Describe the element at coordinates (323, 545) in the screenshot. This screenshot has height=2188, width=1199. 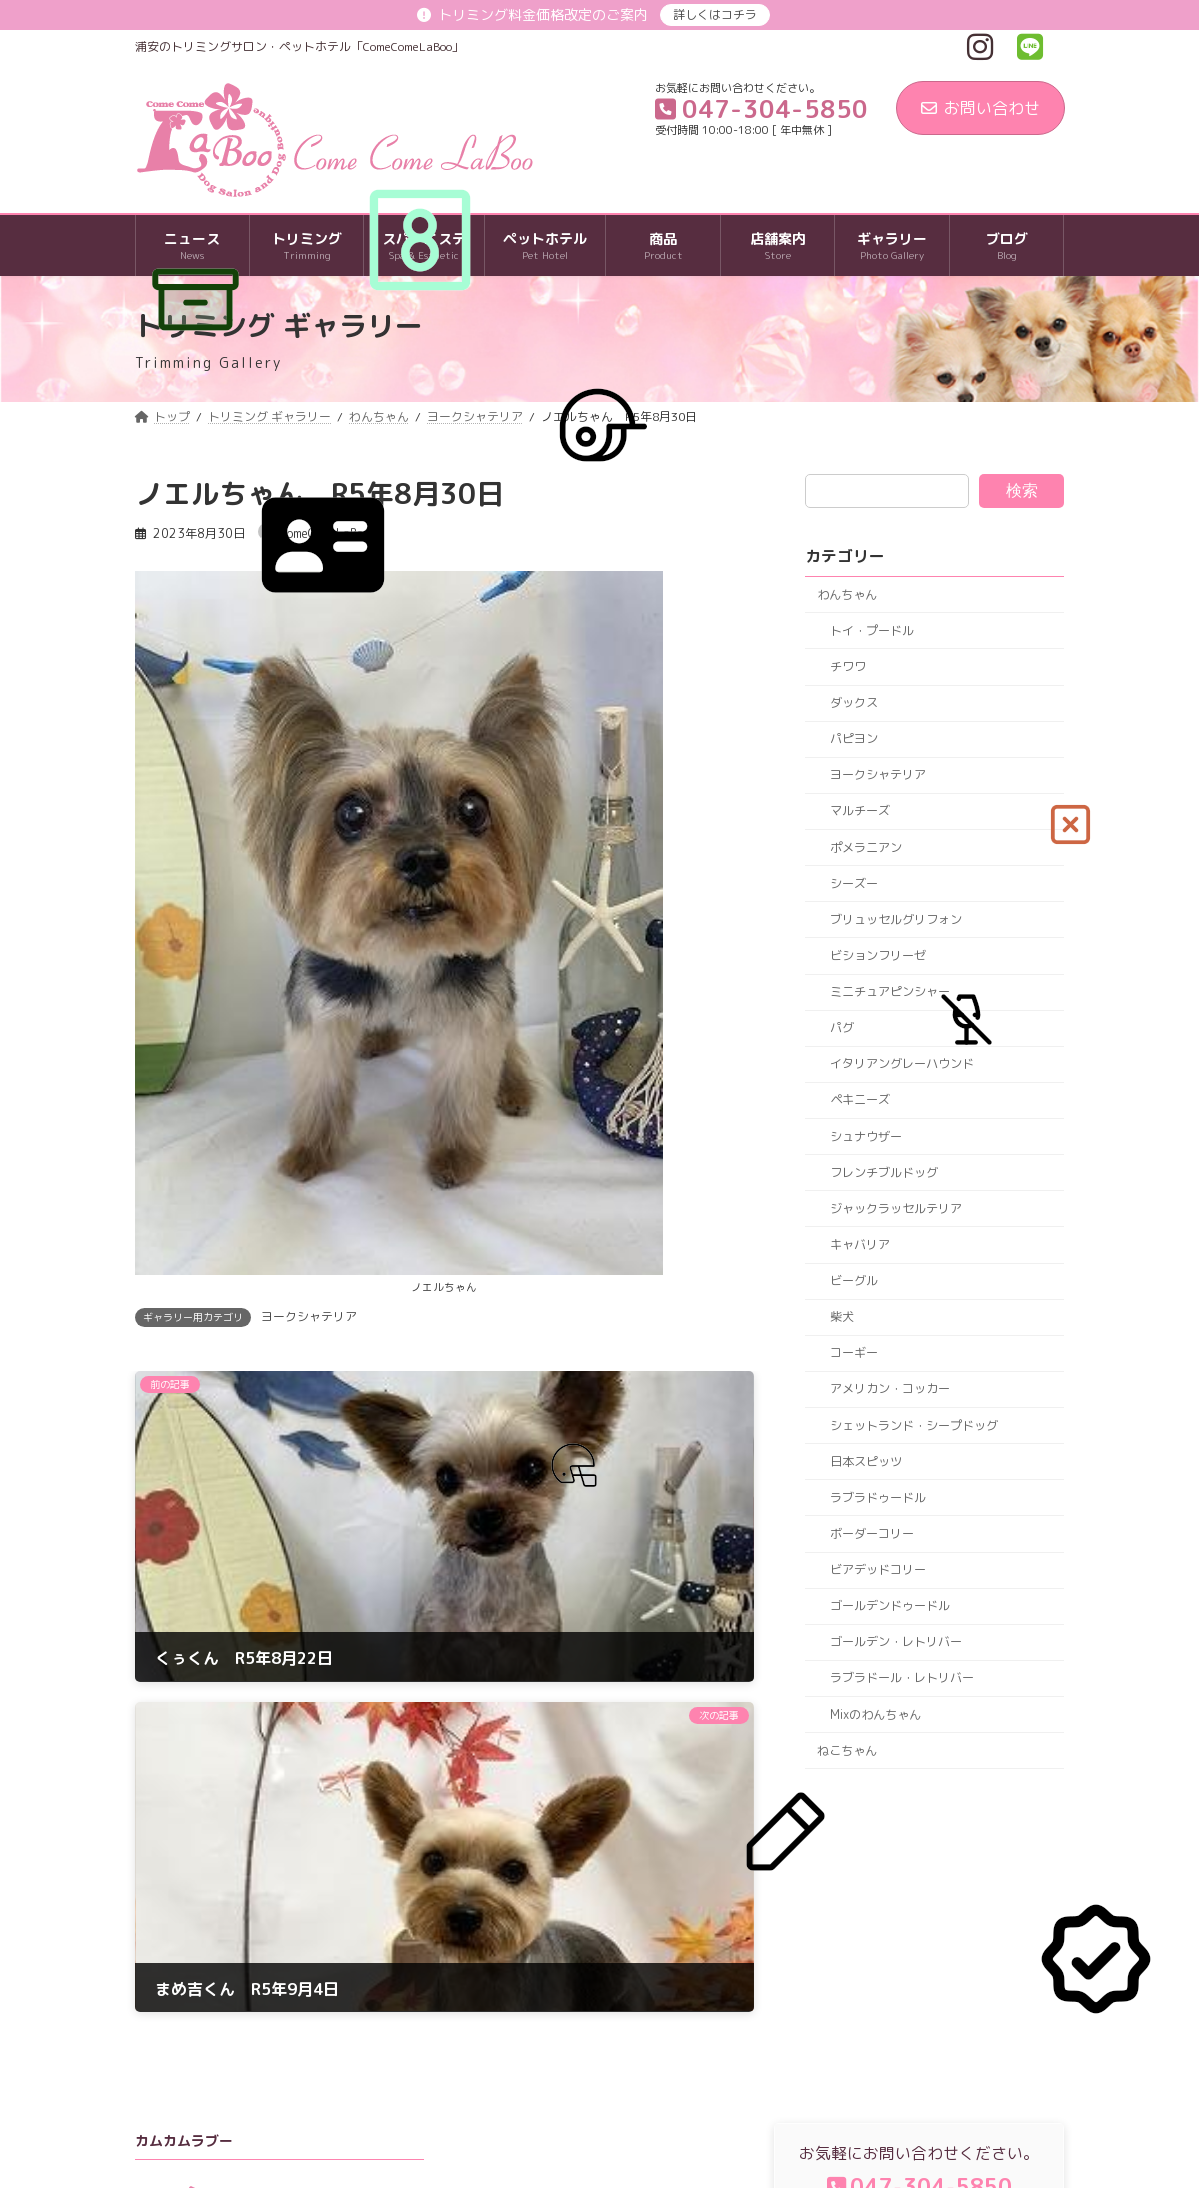
I see `view contact card details` at that location.